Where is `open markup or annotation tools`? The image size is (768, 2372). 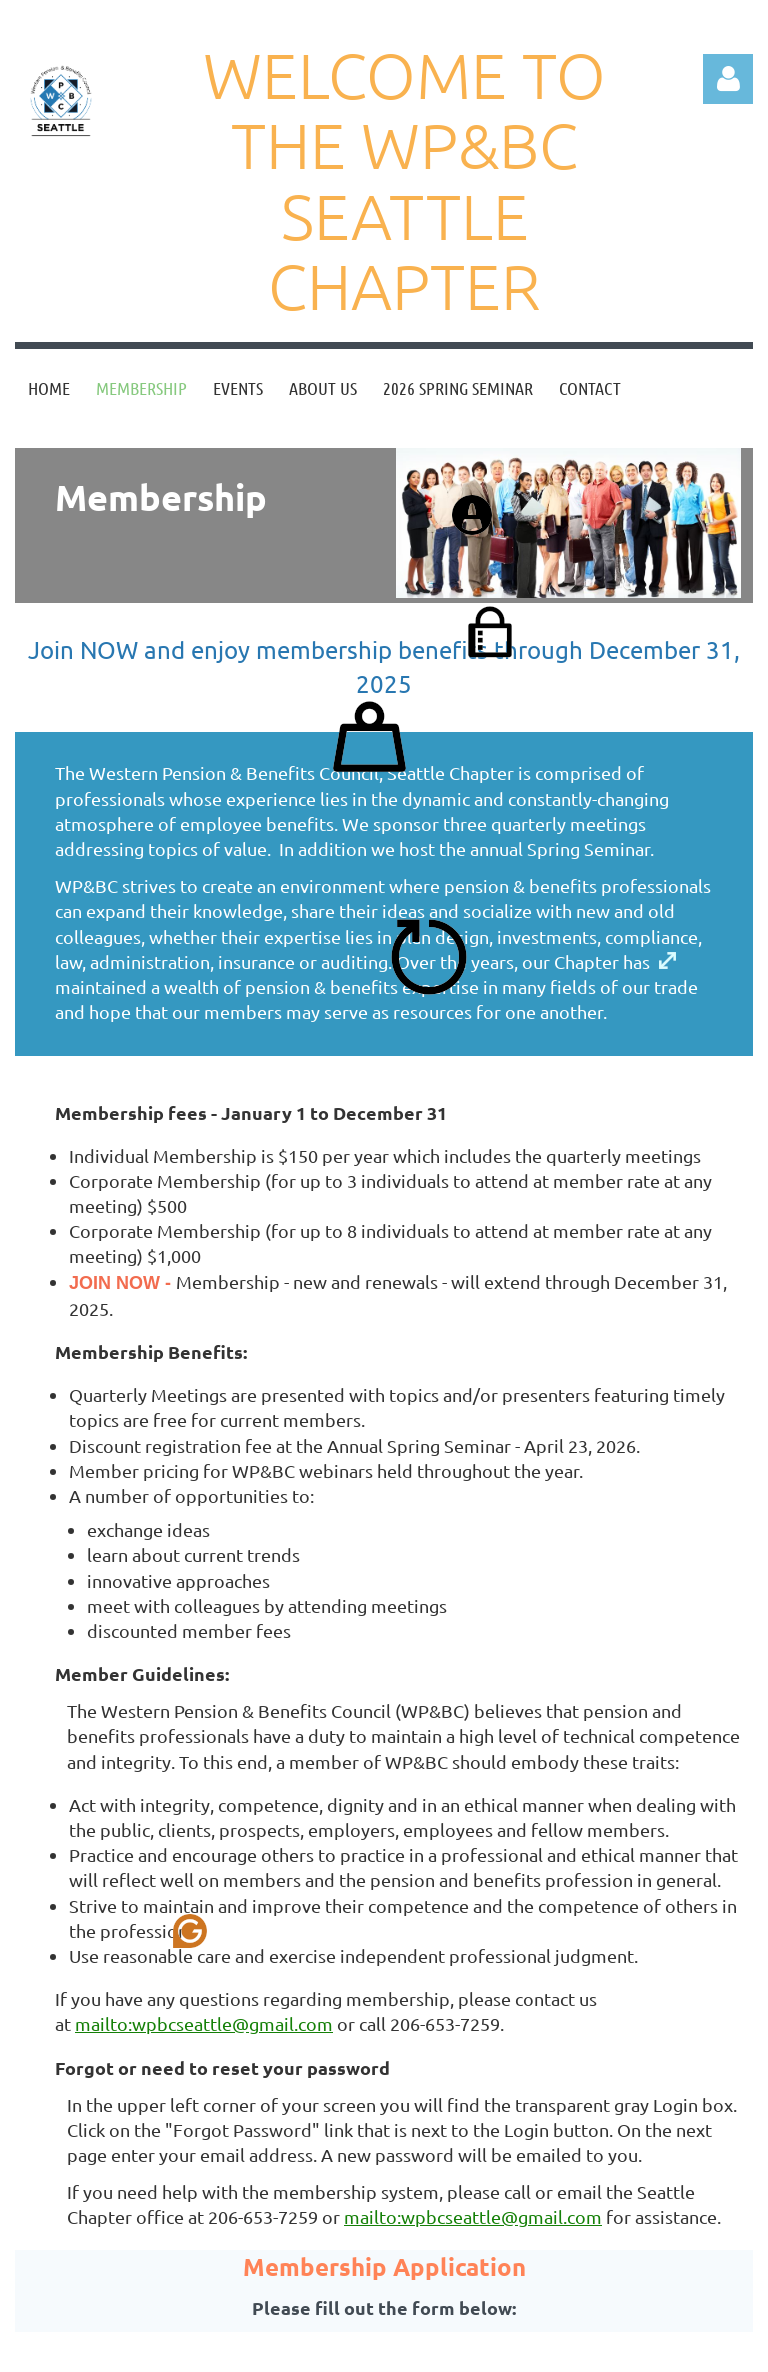
open markup or annotation tools is located at coordinates (472, 515).